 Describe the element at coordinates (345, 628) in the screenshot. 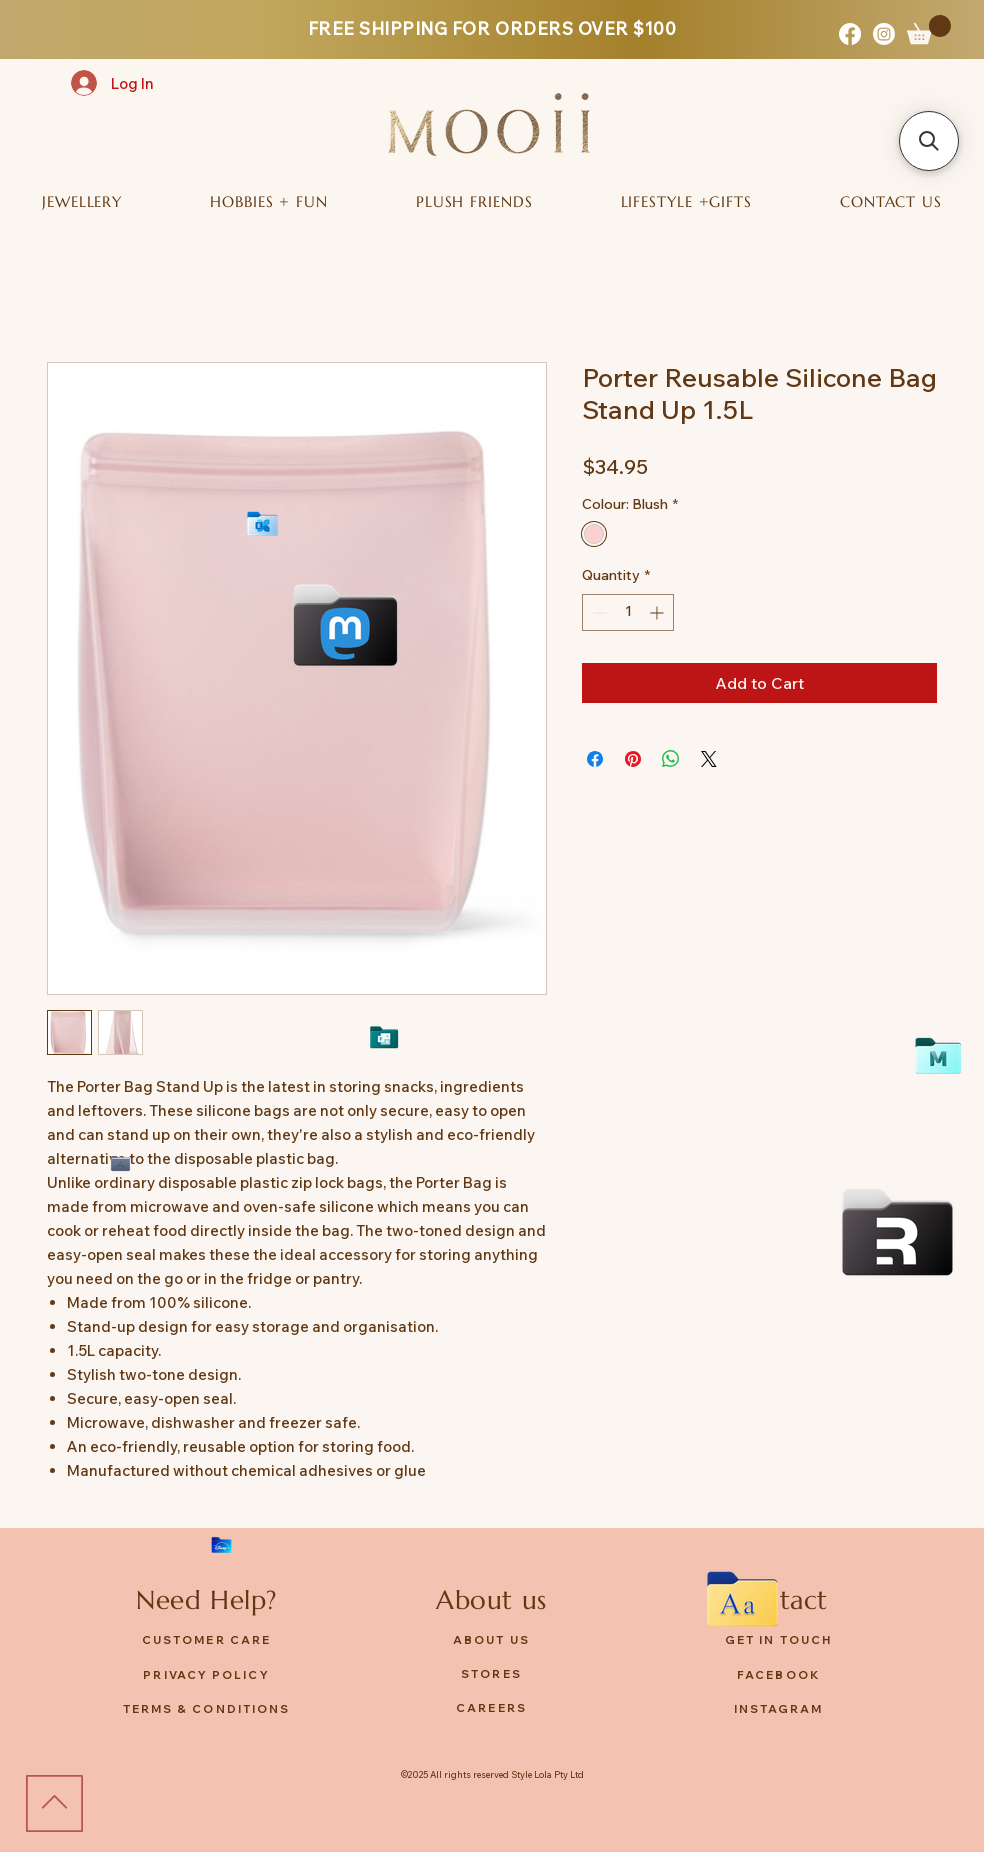

I see `folder containing mastodon-related files` at that location.